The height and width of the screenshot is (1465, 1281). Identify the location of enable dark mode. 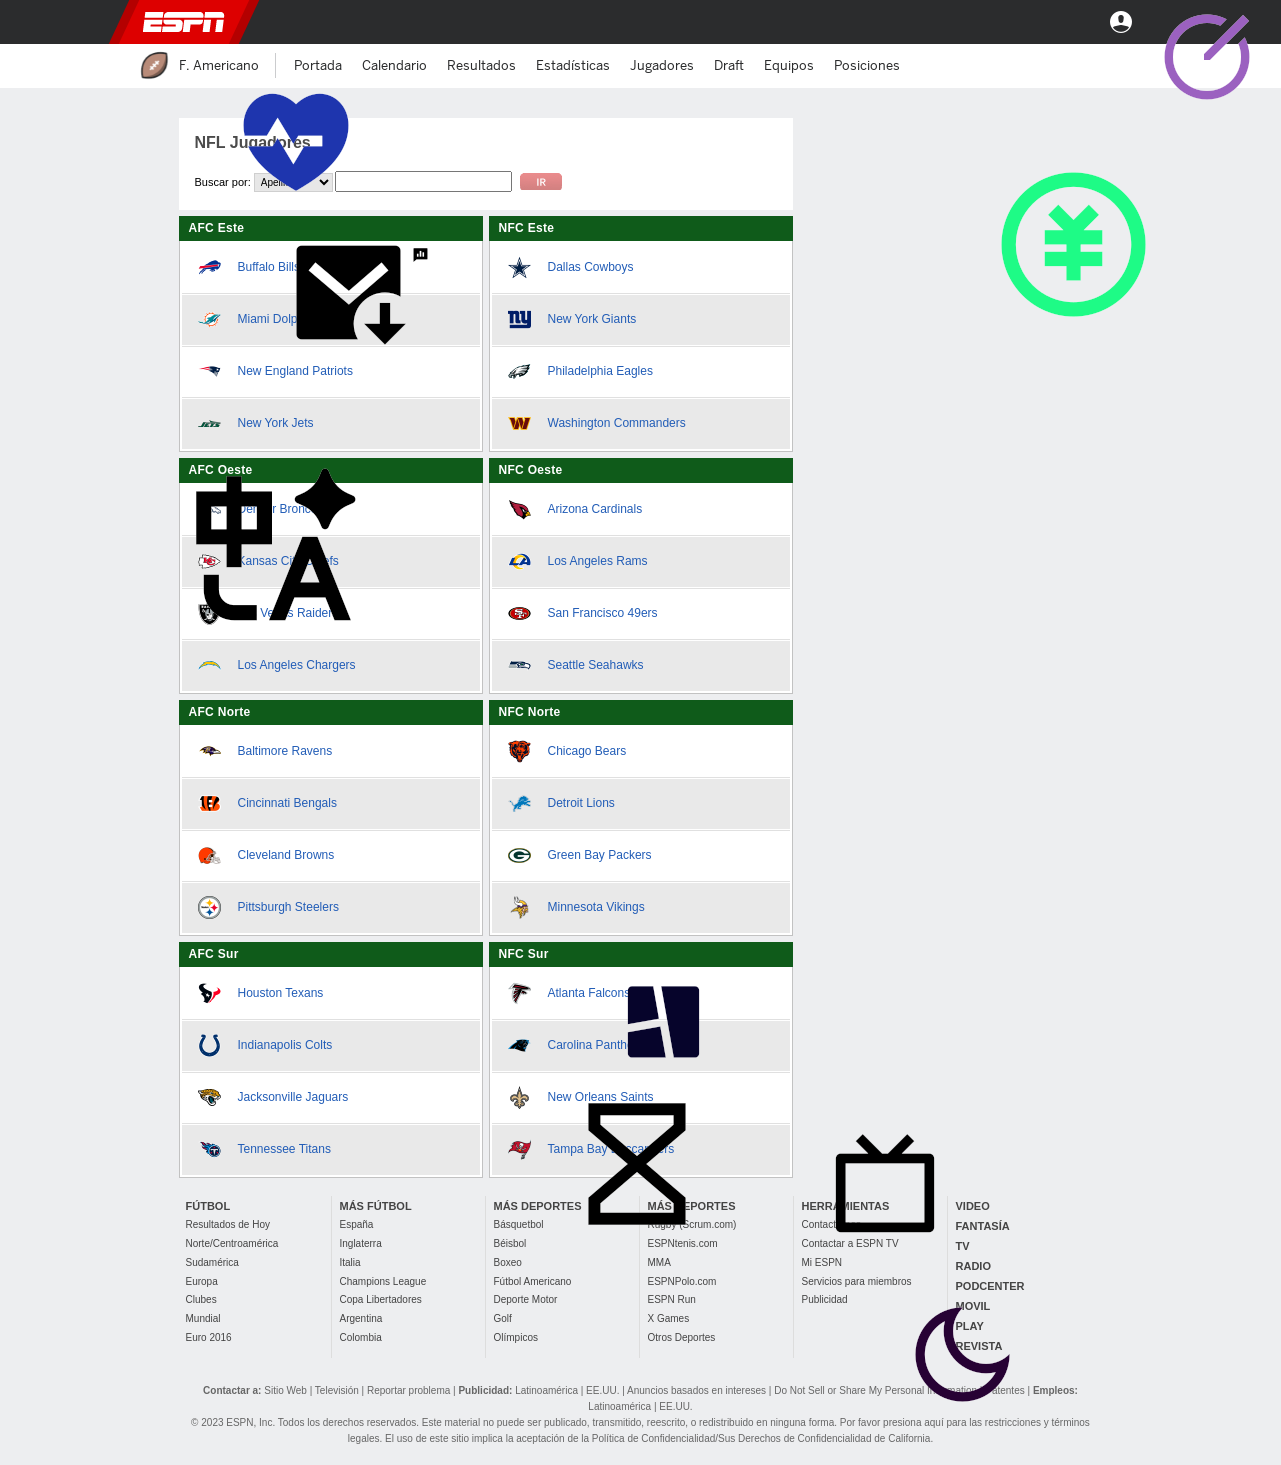
(962, 1354).